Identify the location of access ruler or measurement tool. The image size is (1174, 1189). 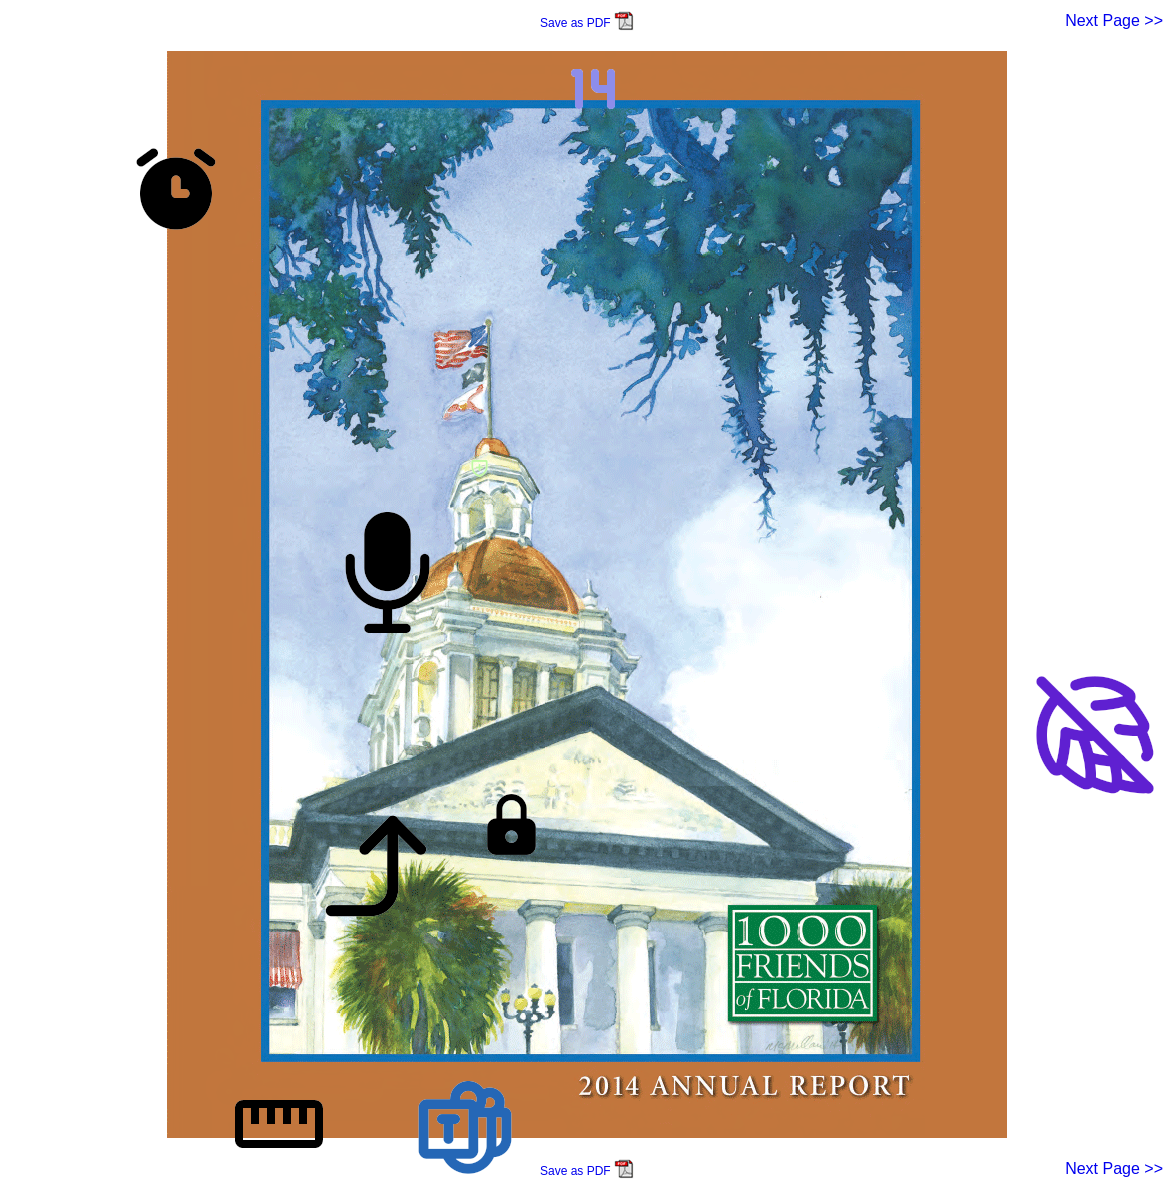
(279, 1124).